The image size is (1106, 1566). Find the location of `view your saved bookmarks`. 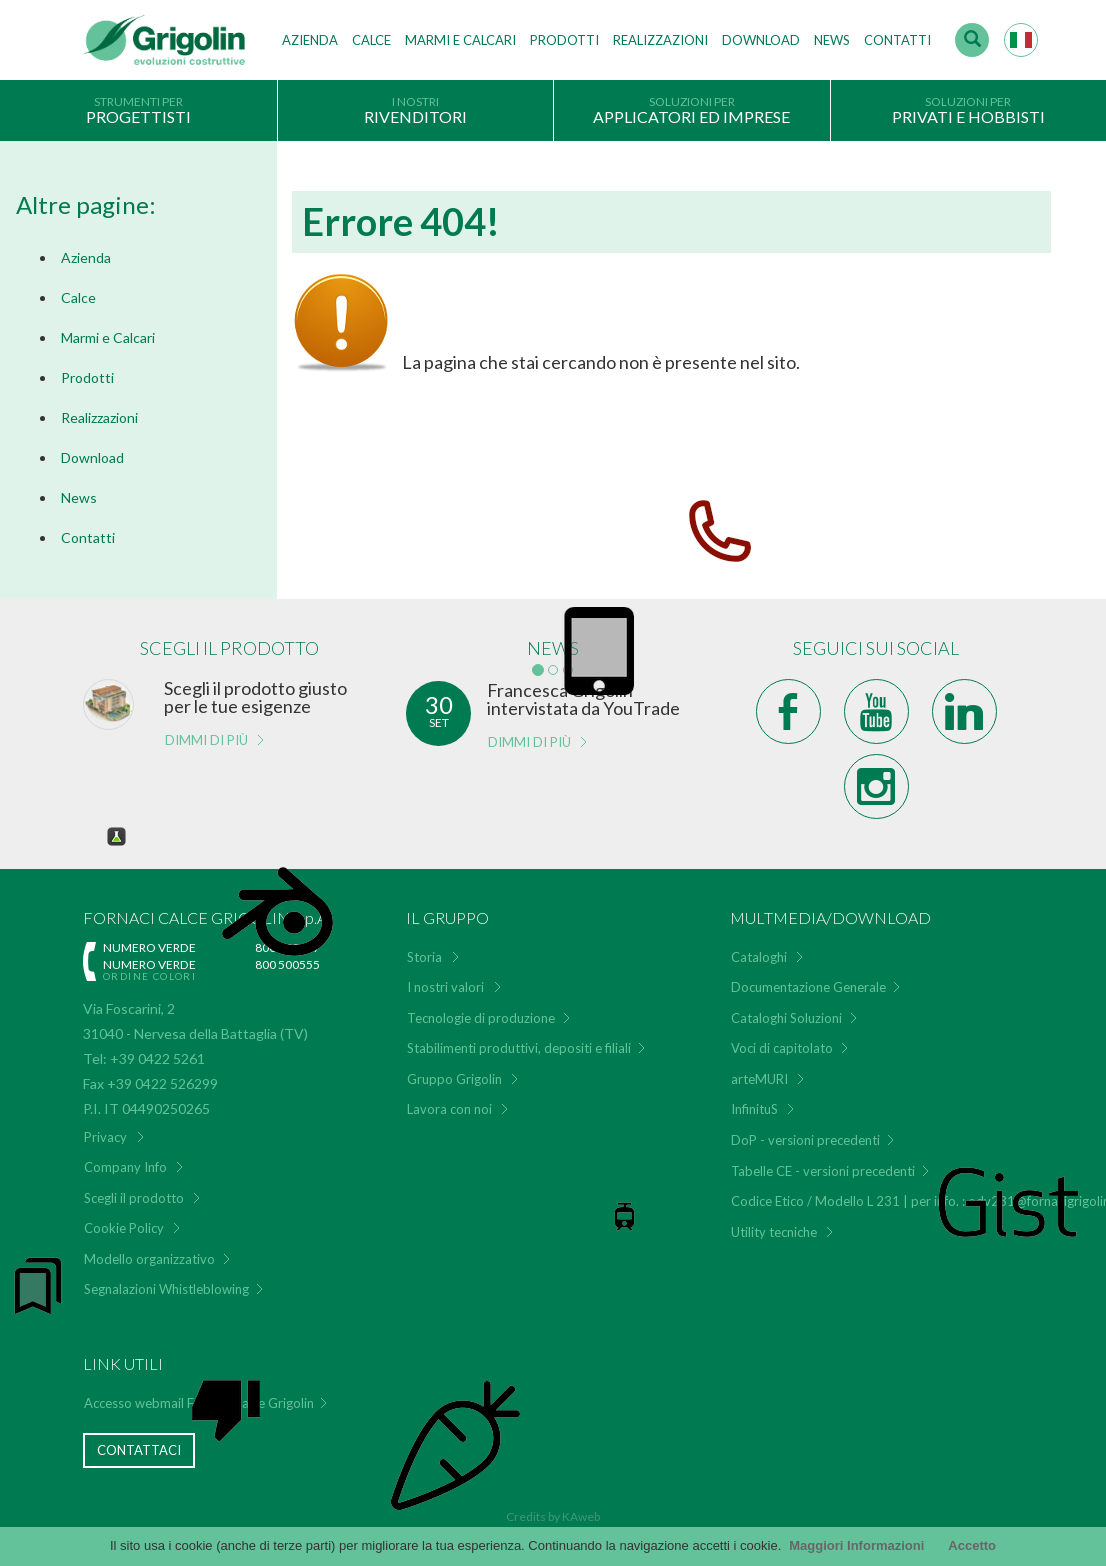

view your saved bookmarks is located at coordinates (38, 1286).